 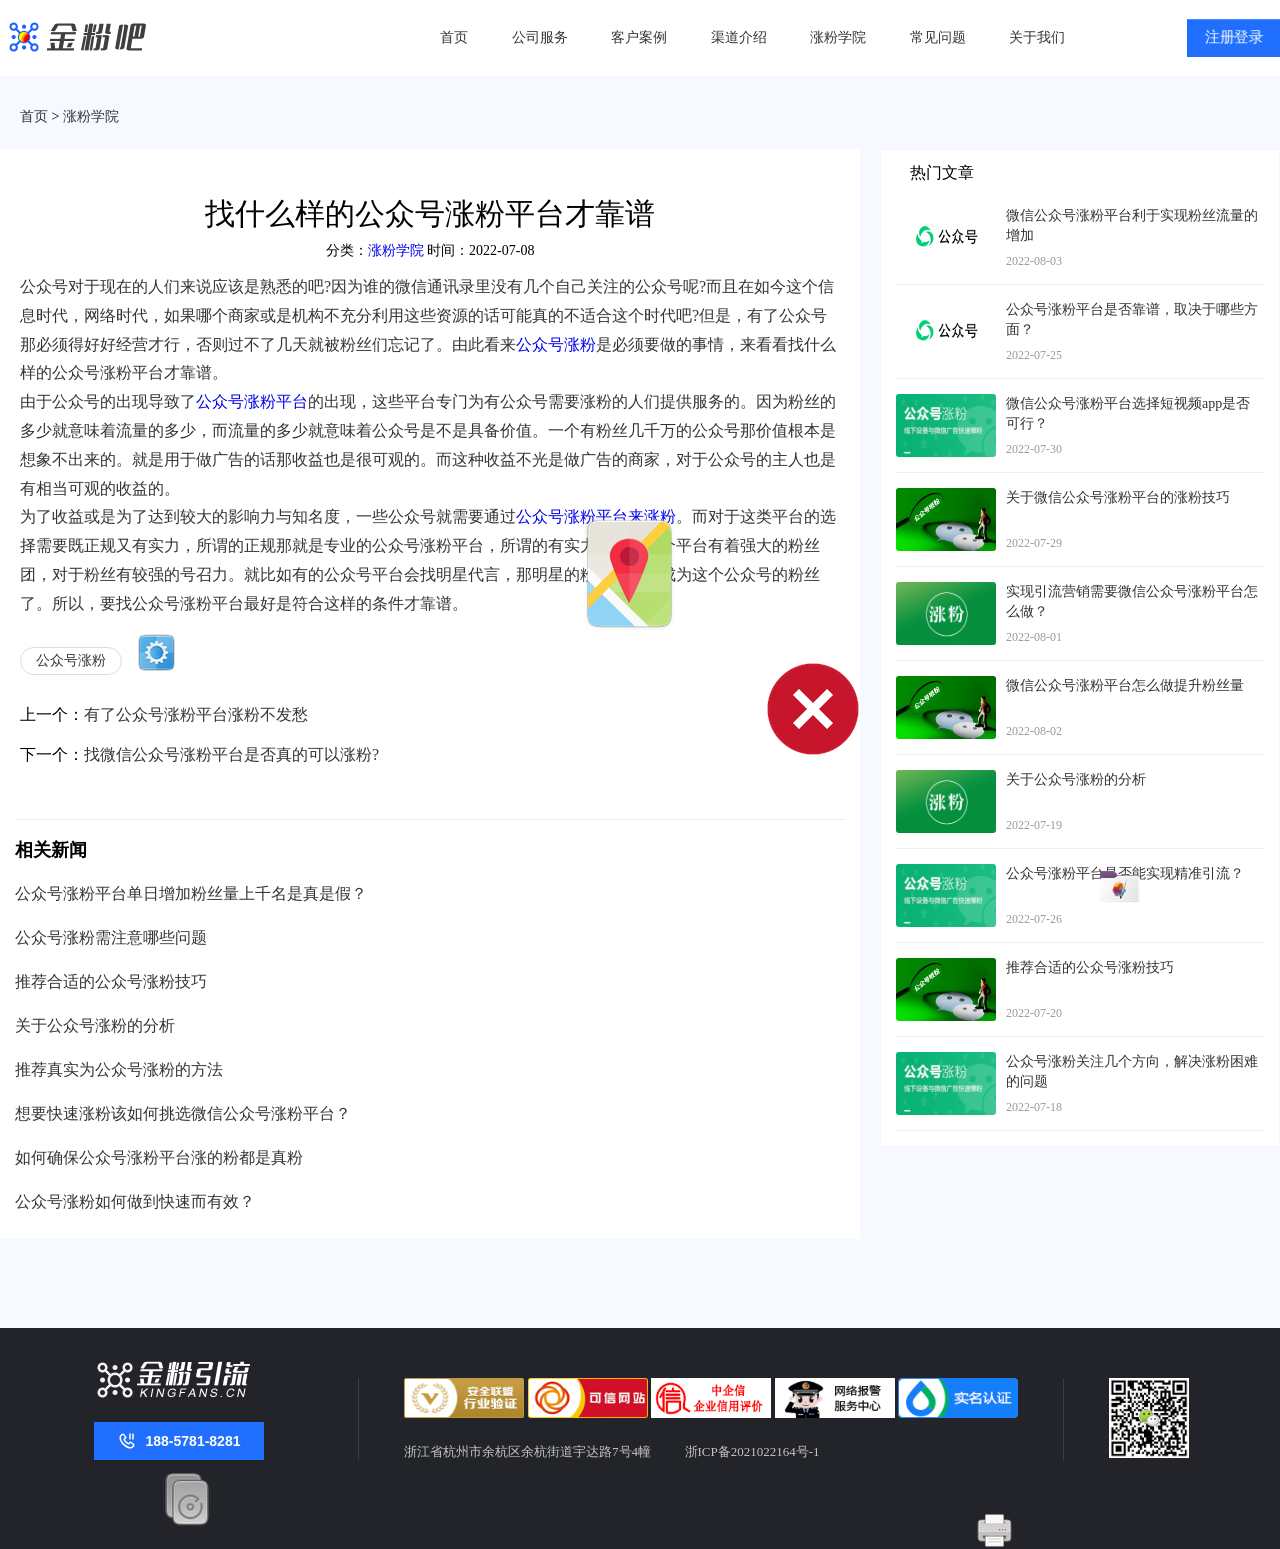 What do you see at coordinates (156, 652) in the screenshot?
I see `access system application settings` at bounding box center [156, 652].